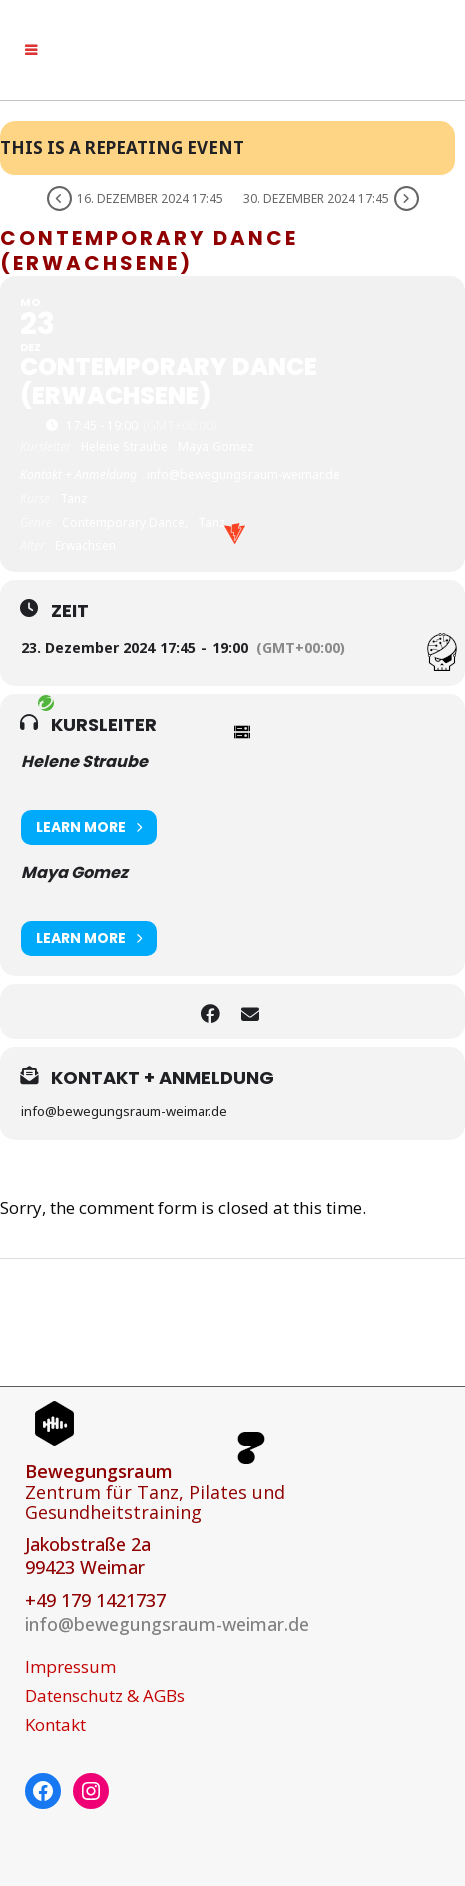  What do you see at coordinates (442, 652) in the screenshot?
I see `visit the Root Me cybersecurity learning platform` at bounding box center [442, 652].